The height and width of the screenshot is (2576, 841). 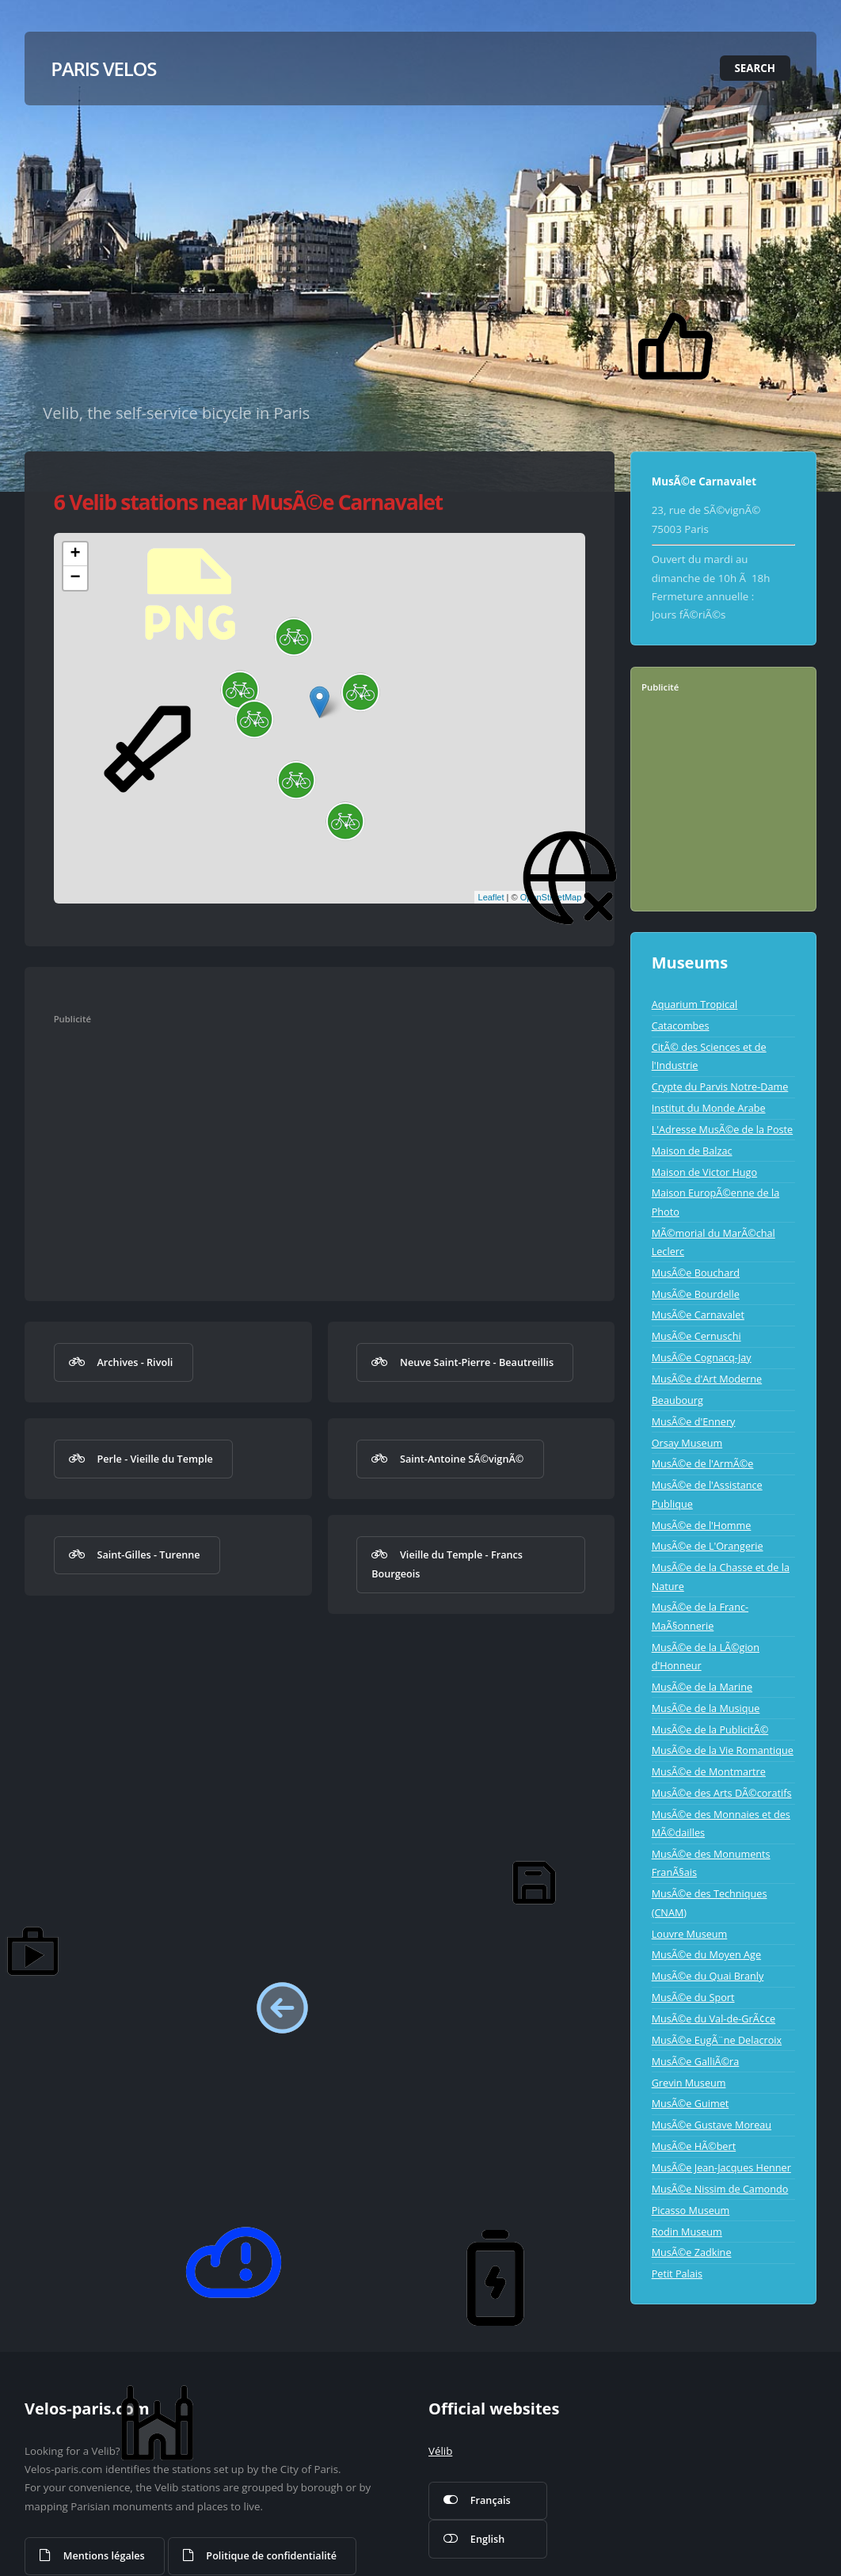 What do you see at coordinates (495, 2277) in the screenshot?
I see `indicates device is currently charging` at bounding box center [495, 2277].